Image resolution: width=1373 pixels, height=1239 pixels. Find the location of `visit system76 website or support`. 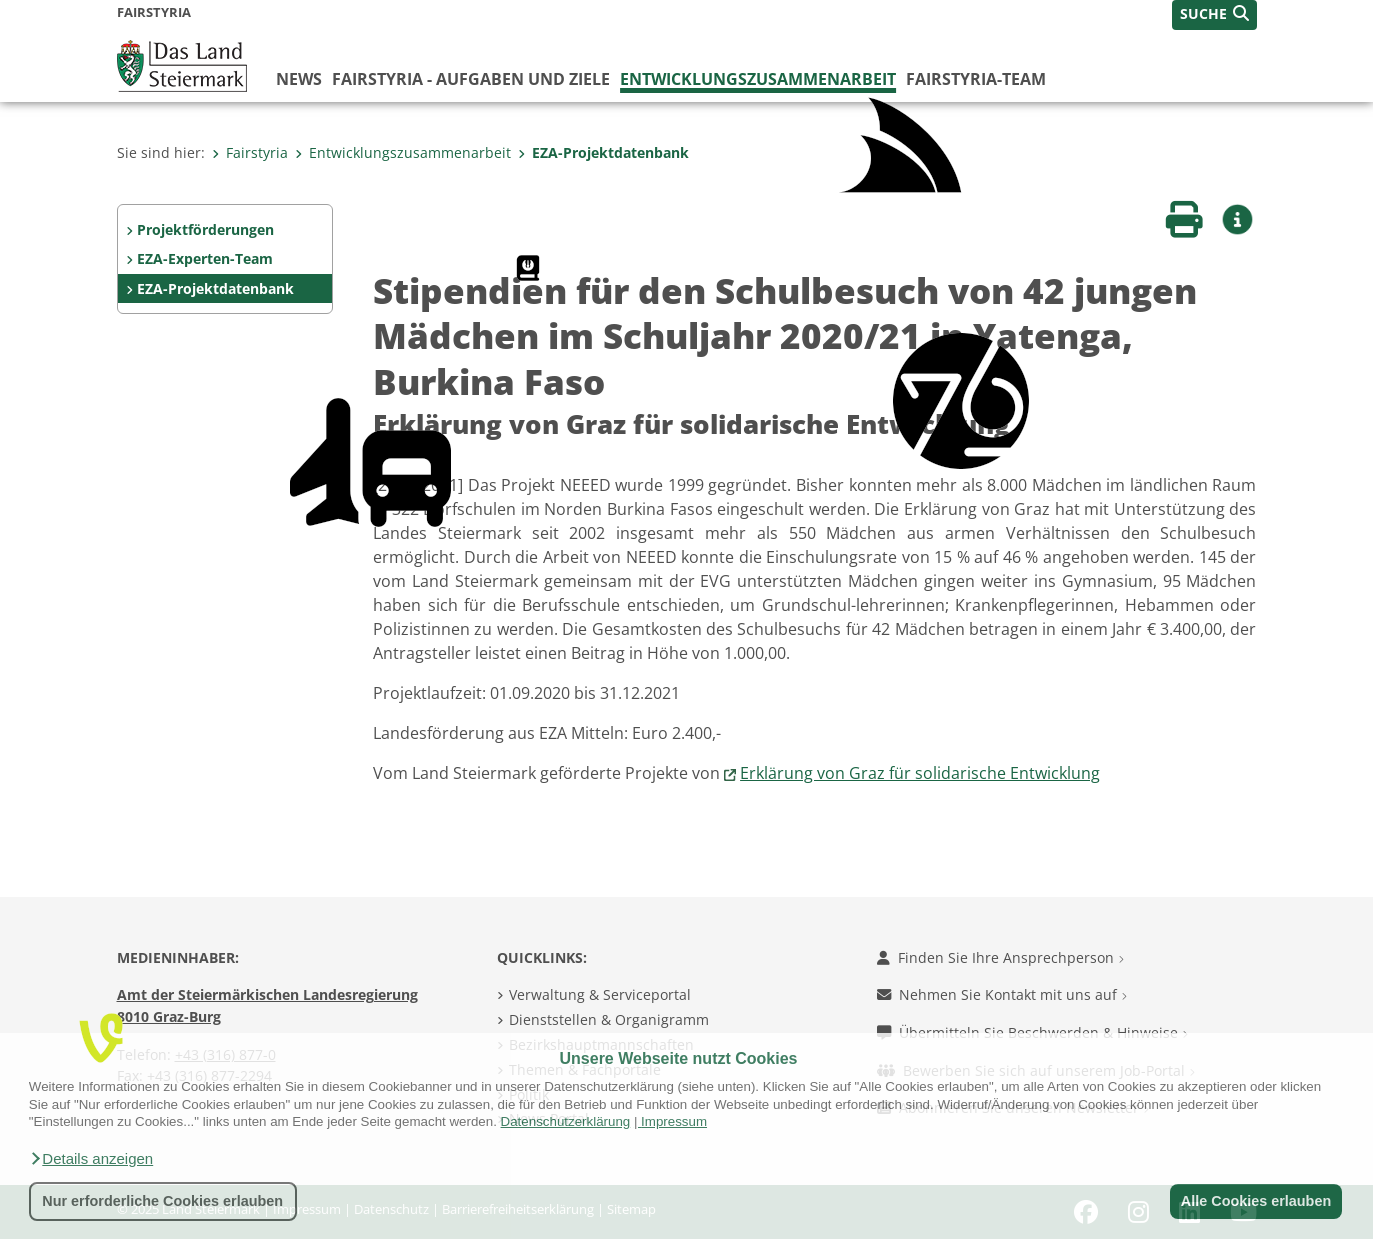

visit system76 website or support is located at coordinates (961, 401).